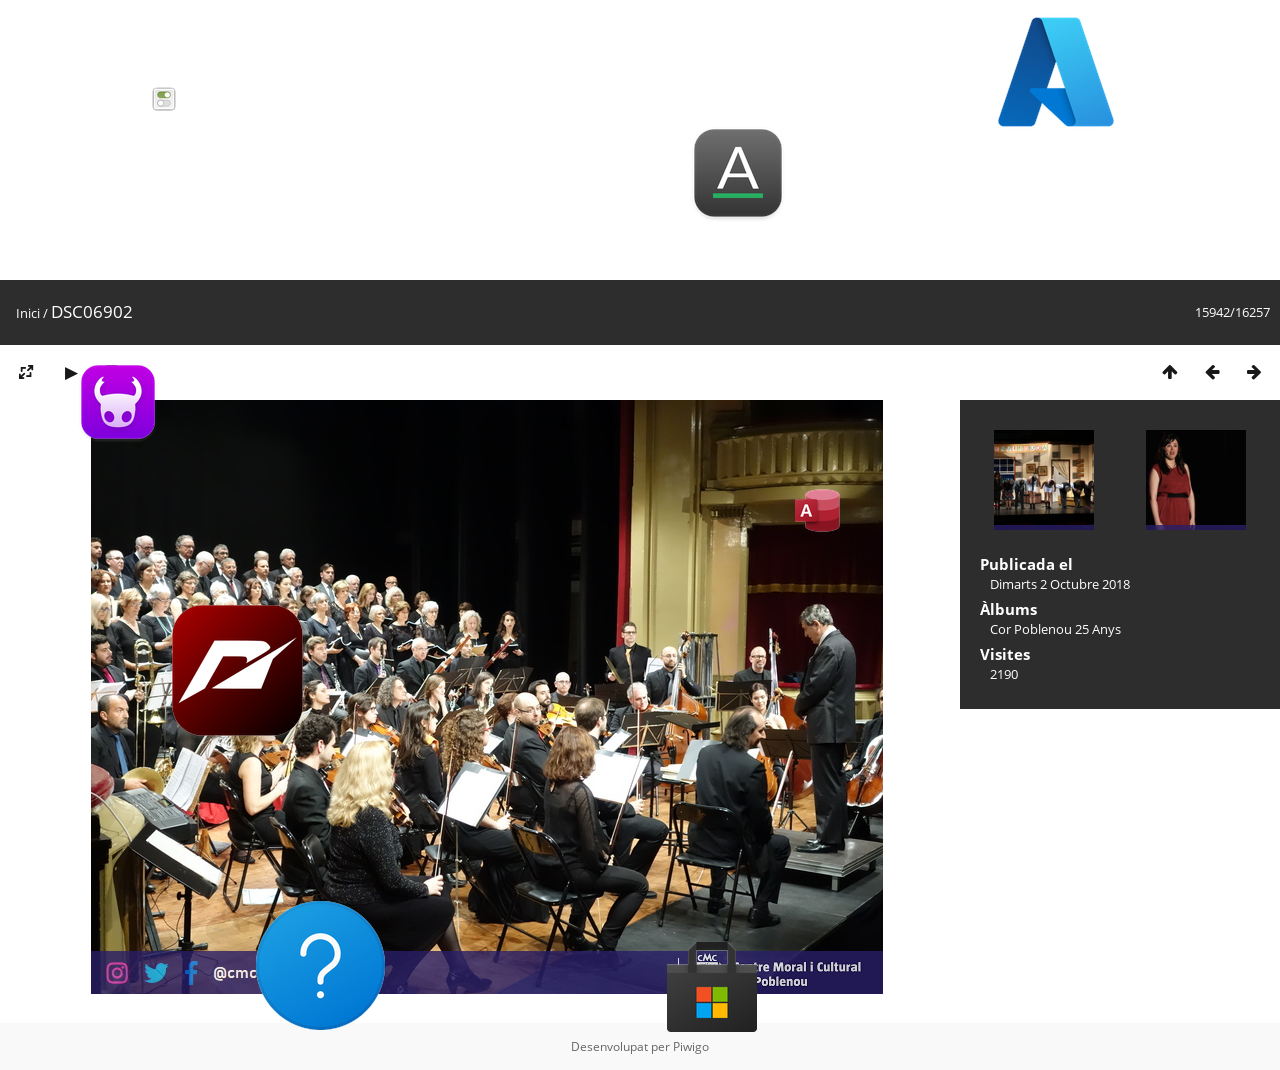 The image size is (1280, 1070). What do you see at coordinates (712, 987) in the screenshot?
I see `open the Microsoft Store app` at bounding box center [712, 987].